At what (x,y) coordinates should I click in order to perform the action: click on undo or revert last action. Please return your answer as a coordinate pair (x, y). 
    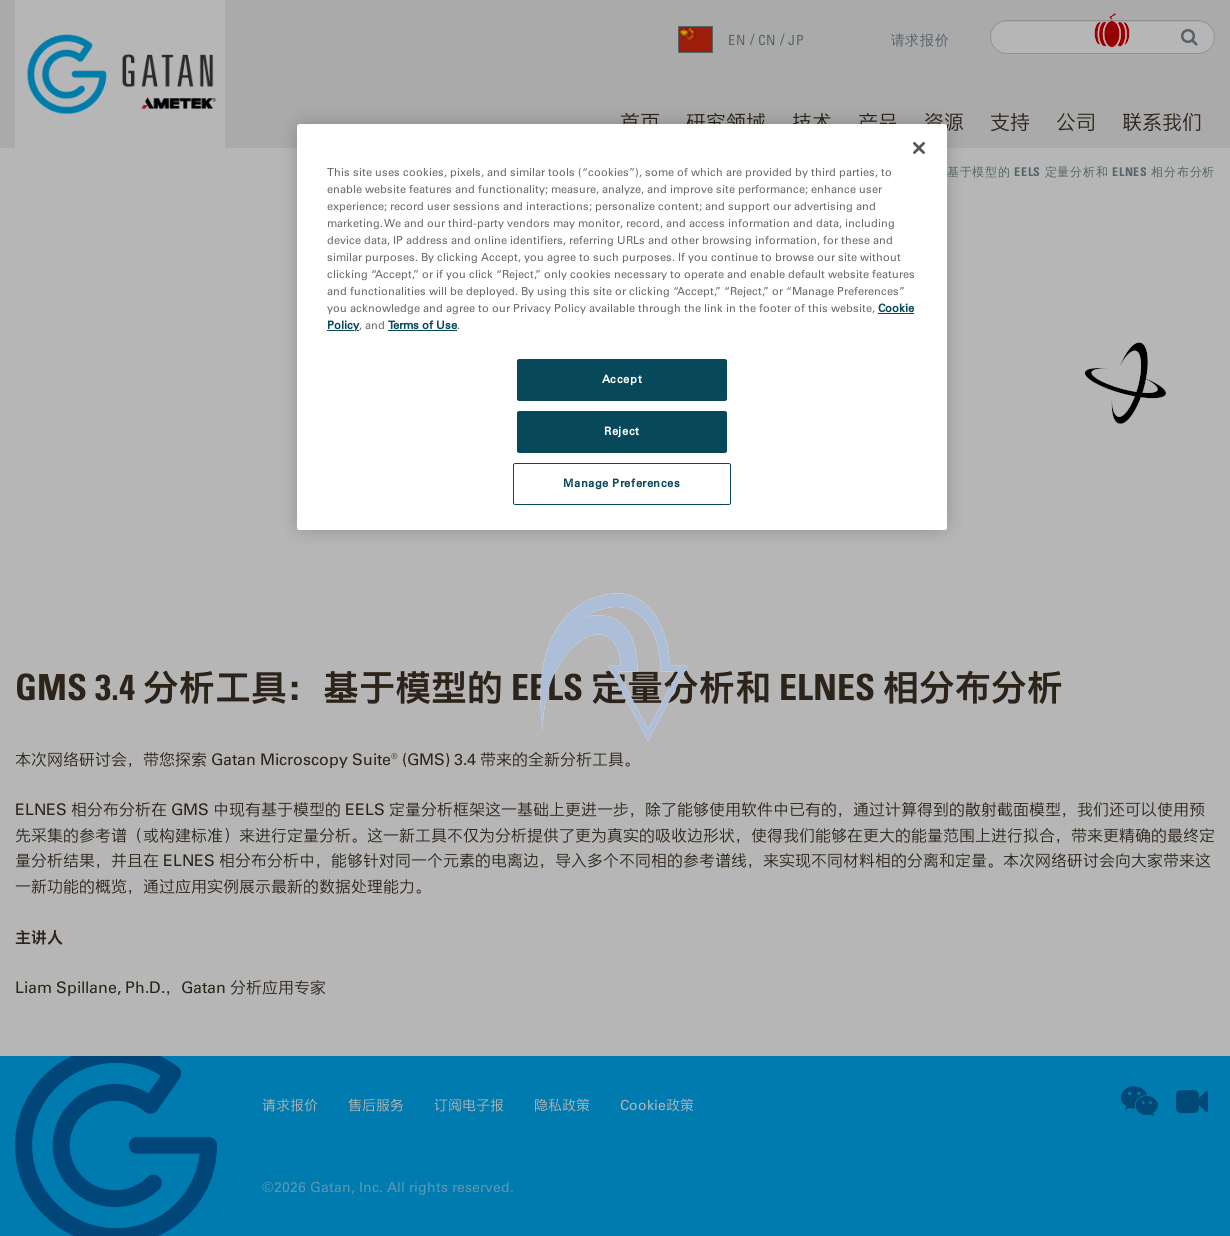
    Looking at the image, I should click on (613, 667).